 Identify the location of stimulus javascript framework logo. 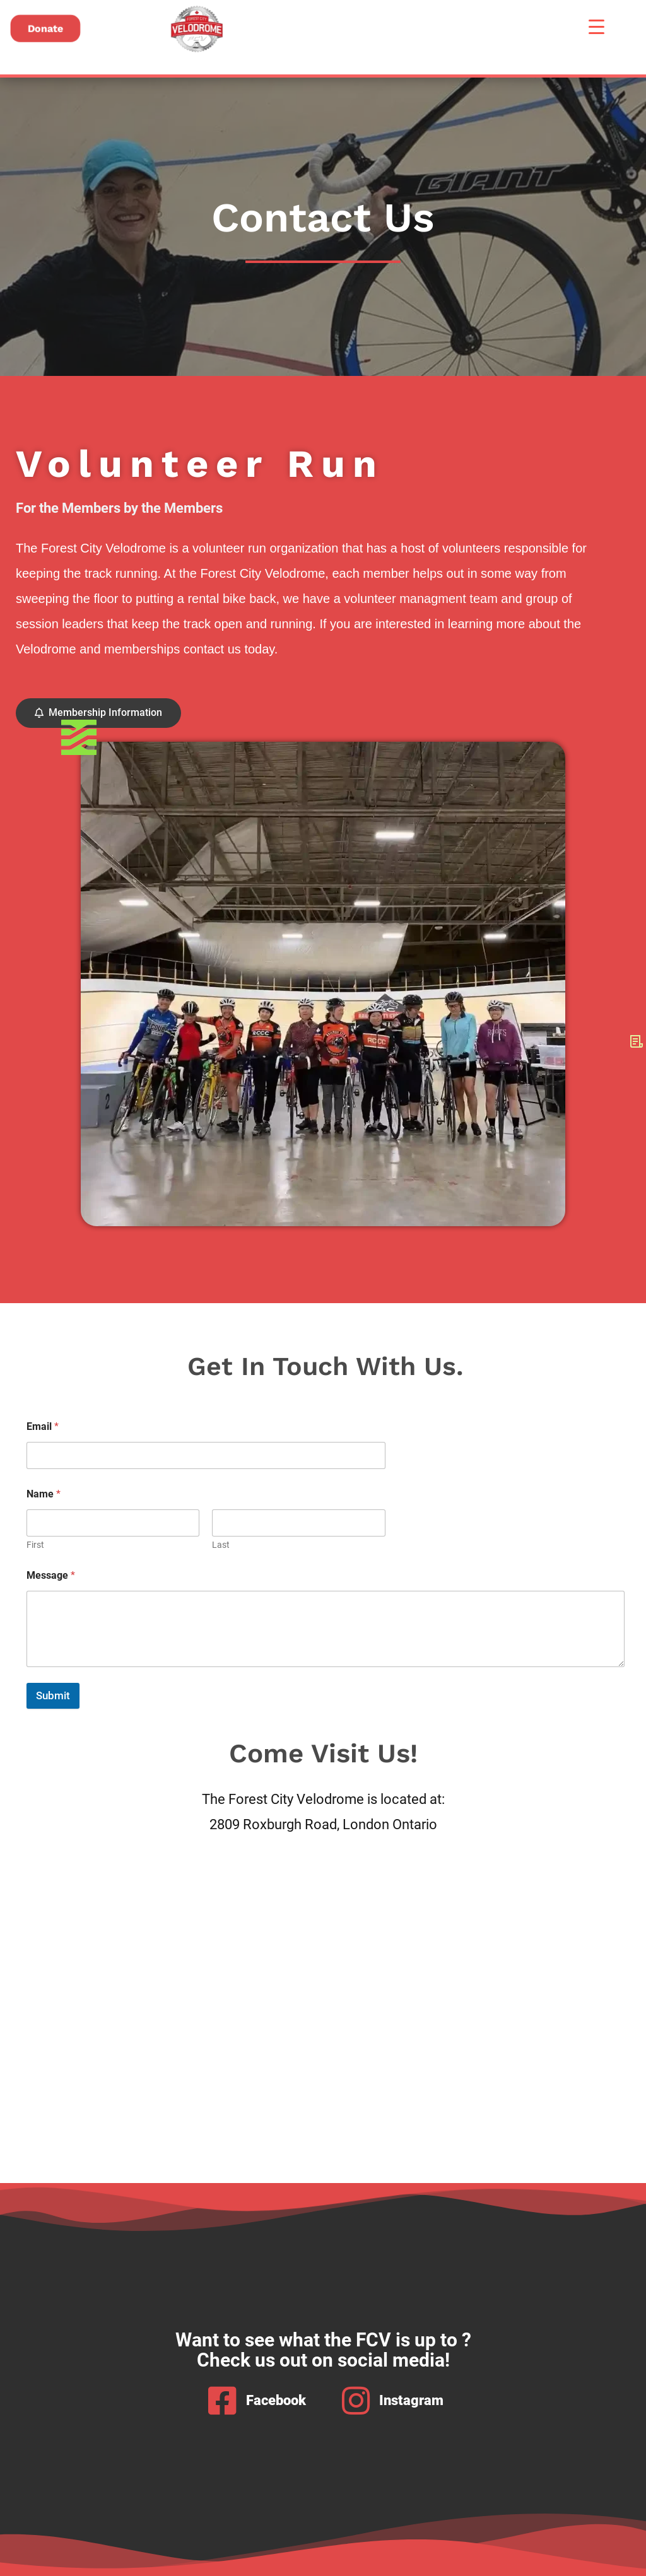
(79, 737).